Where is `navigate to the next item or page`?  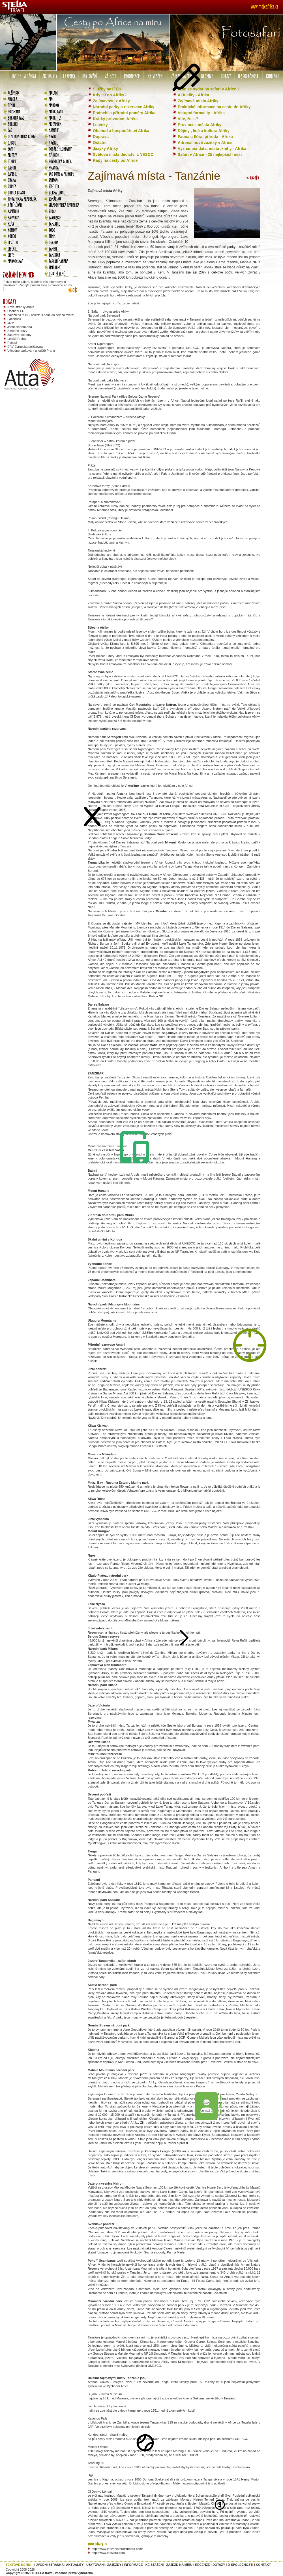 navigate to the next item or page is located at coordinates (184, 1638).